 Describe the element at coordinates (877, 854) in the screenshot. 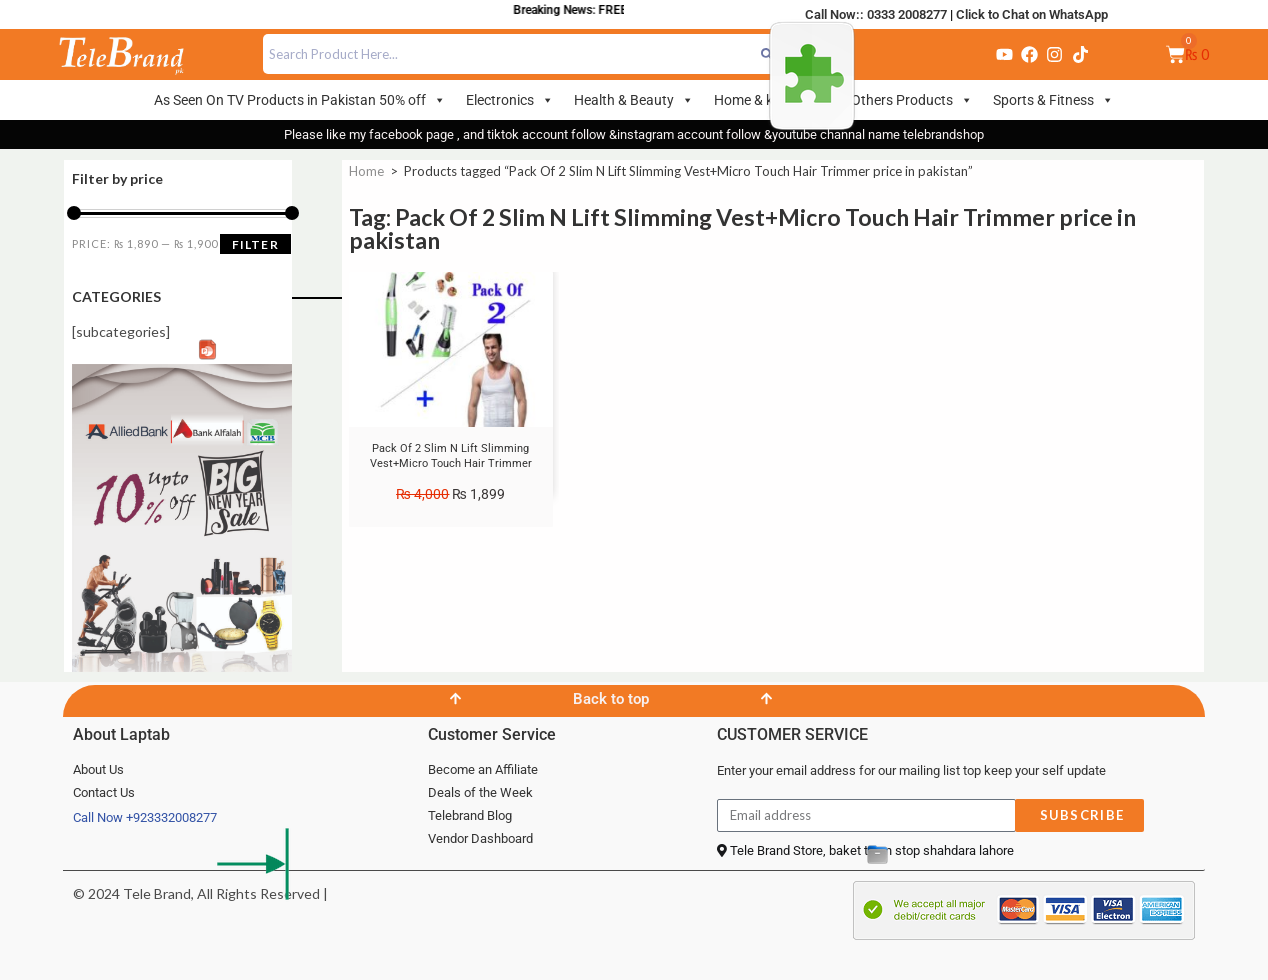

I see `open the nautilus file manager` at that location.